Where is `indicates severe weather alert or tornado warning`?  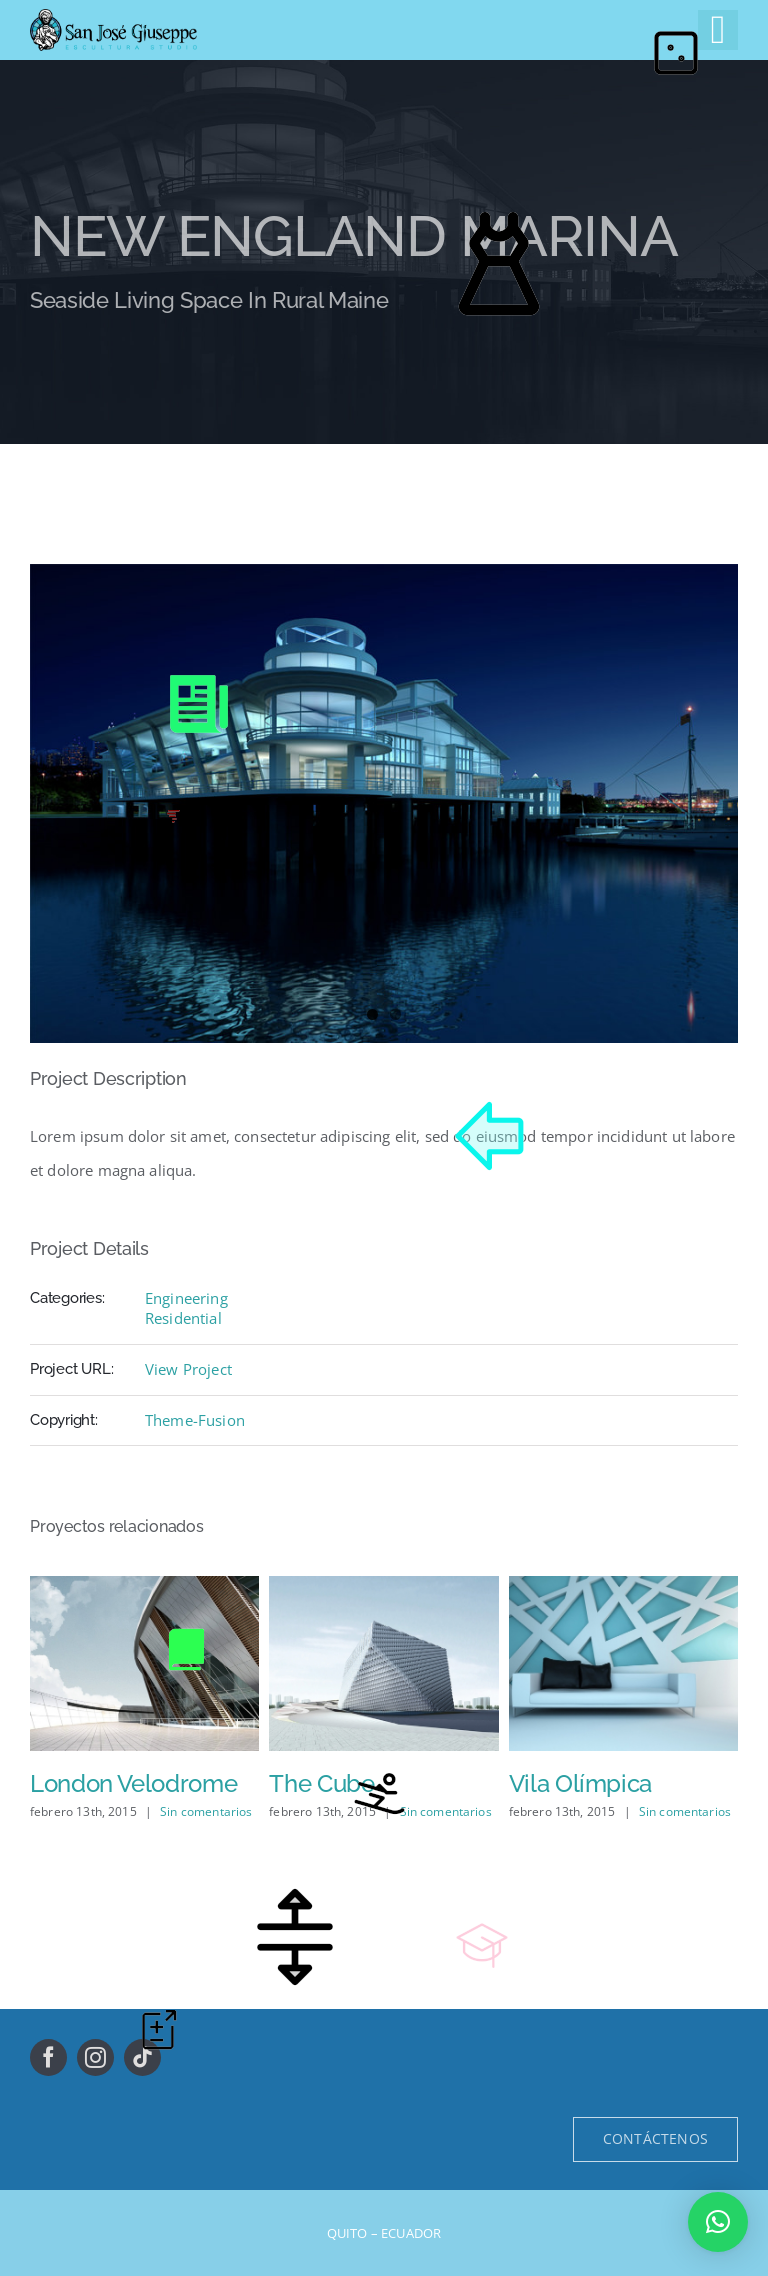 indicates severe weather alert or tornado warning is located at coordinates (173, 816).